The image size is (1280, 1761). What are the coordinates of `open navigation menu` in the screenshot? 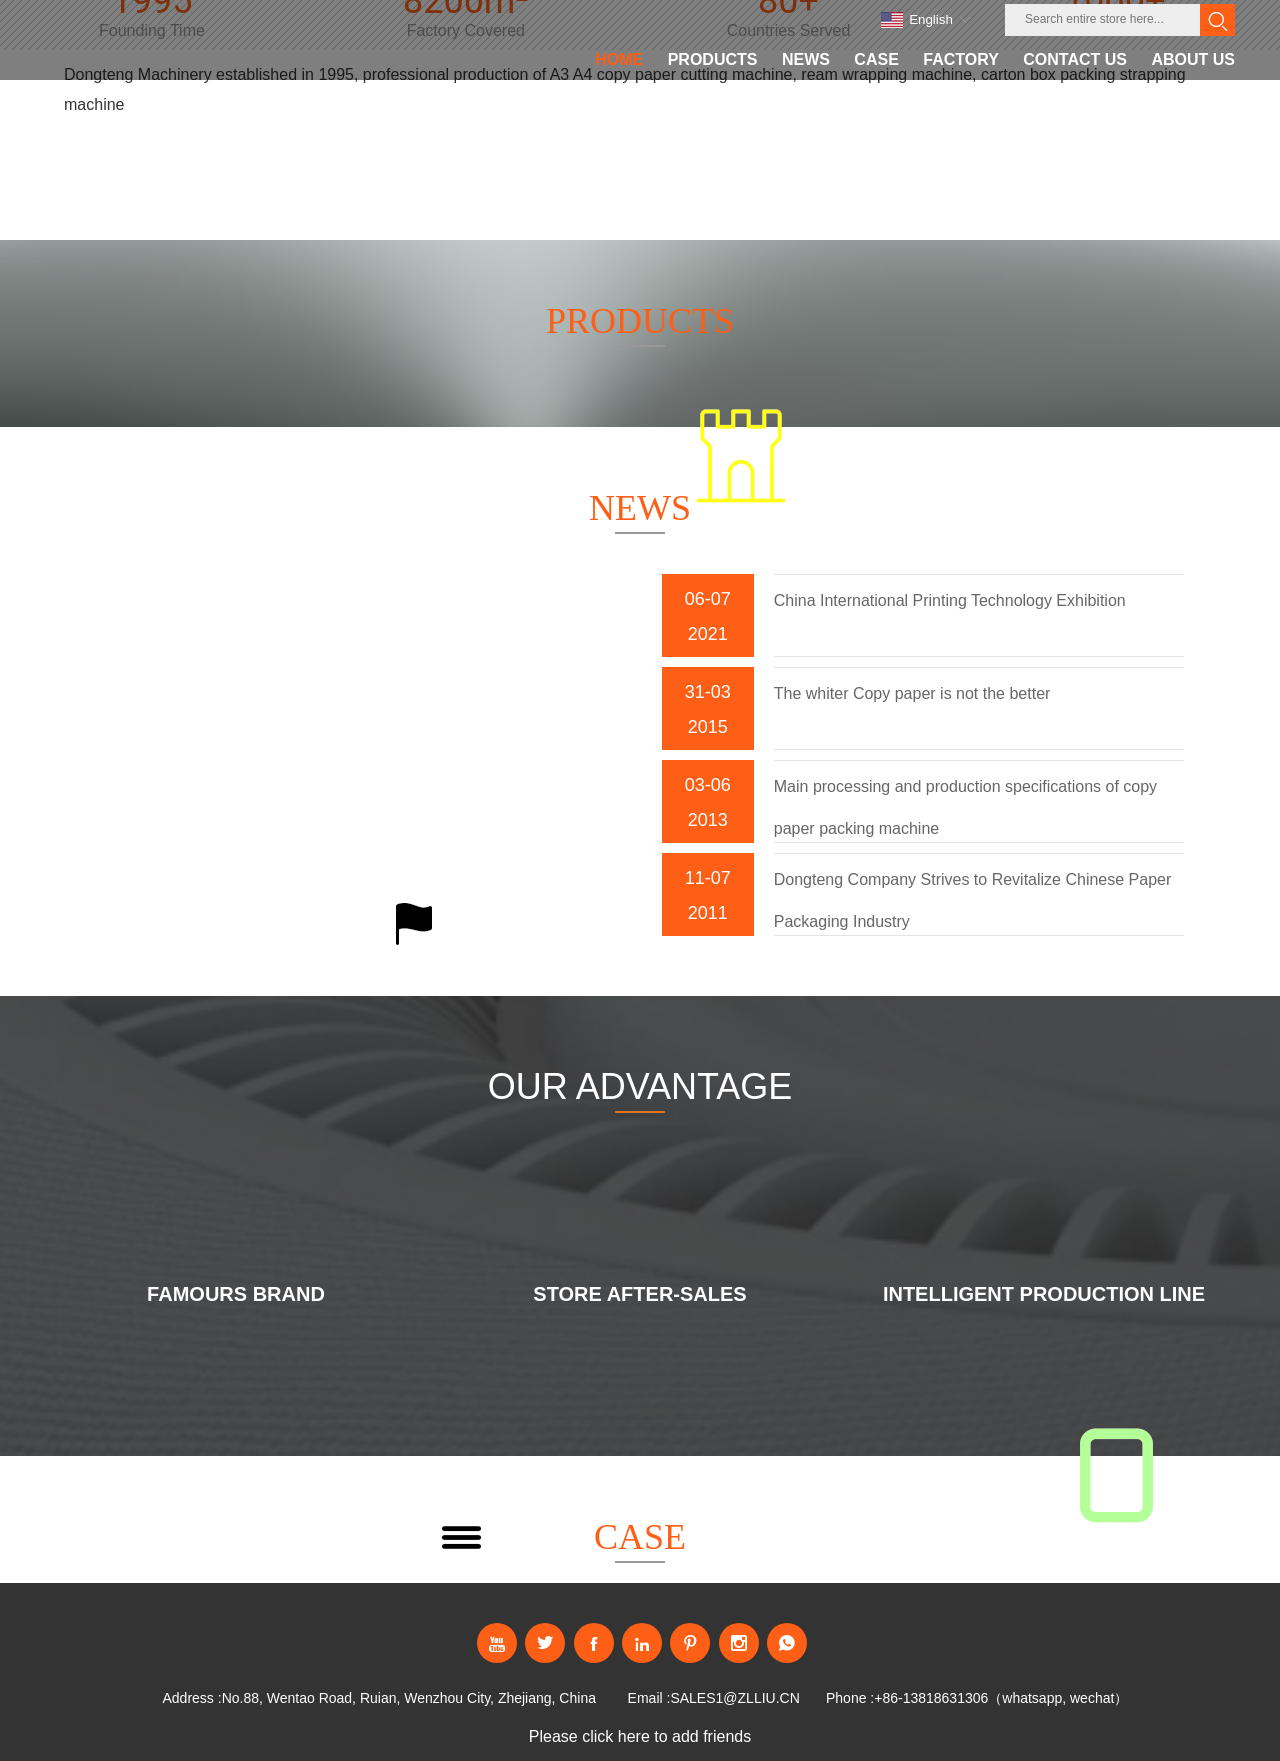 It's located at (461, 1537).